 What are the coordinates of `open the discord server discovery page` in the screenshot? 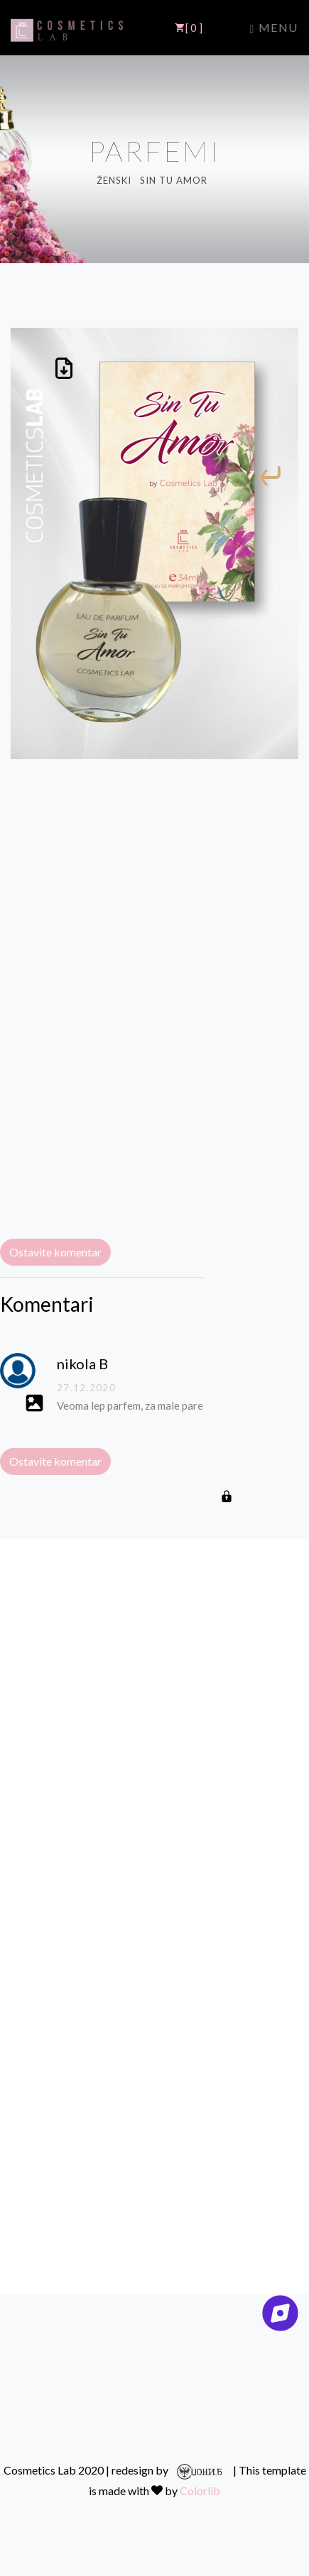 It's located at (280, 2313).